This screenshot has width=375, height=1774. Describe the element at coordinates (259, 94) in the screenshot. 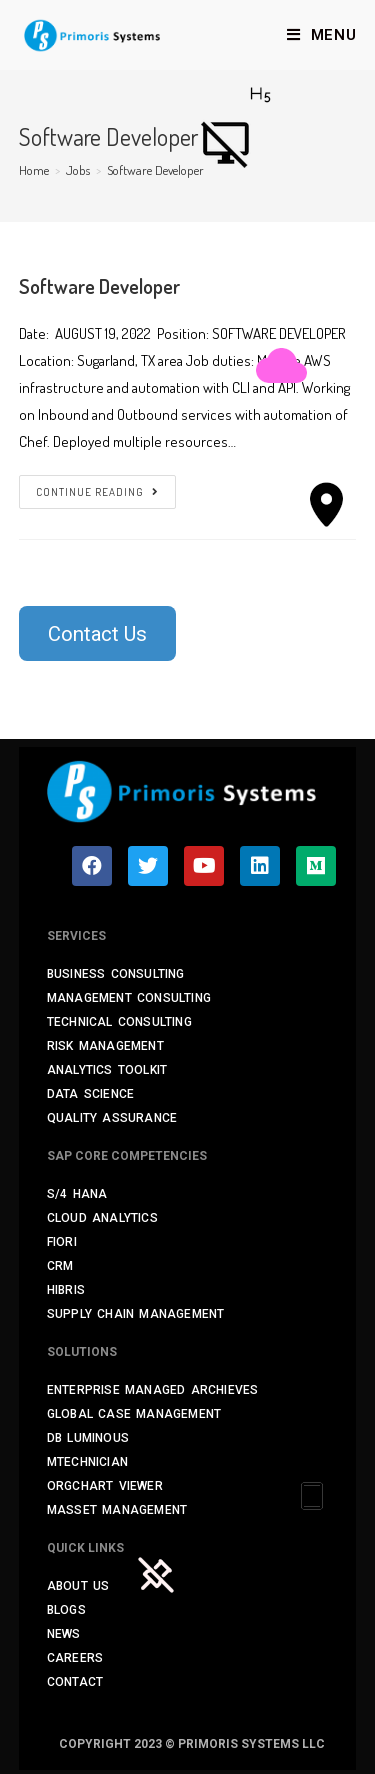

I see `format text as heading level 5` at that location.